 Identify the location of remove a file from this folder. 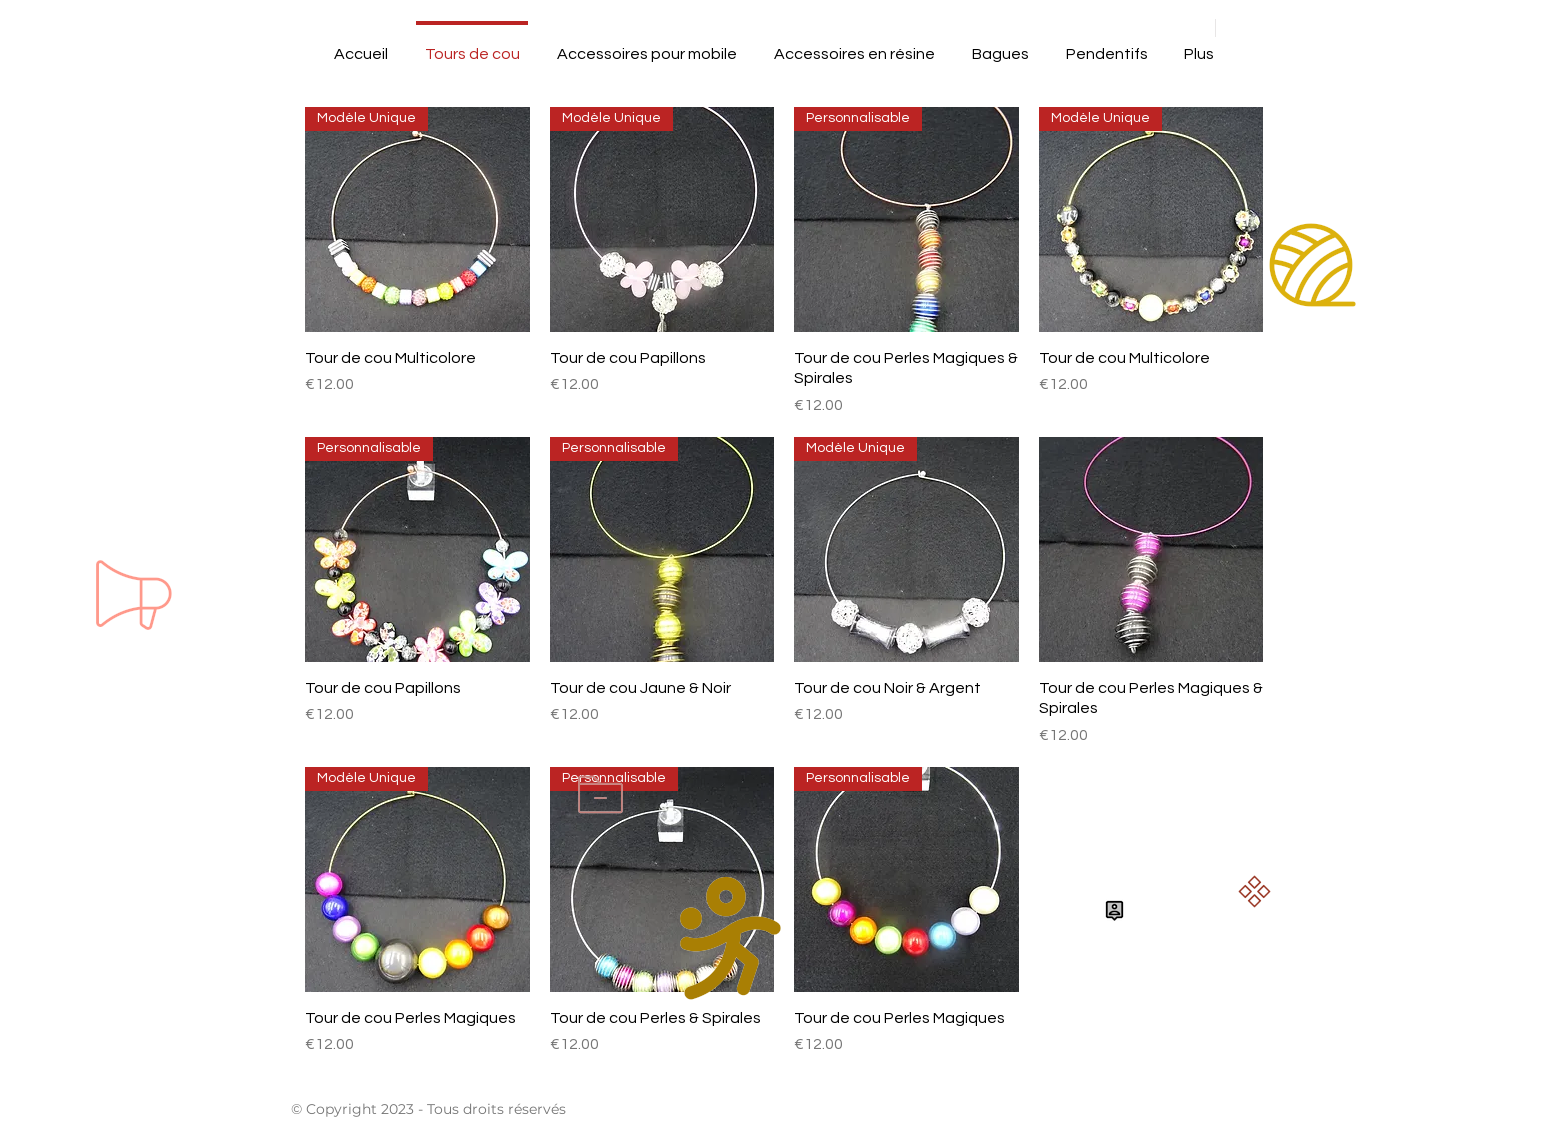
(600, 794).